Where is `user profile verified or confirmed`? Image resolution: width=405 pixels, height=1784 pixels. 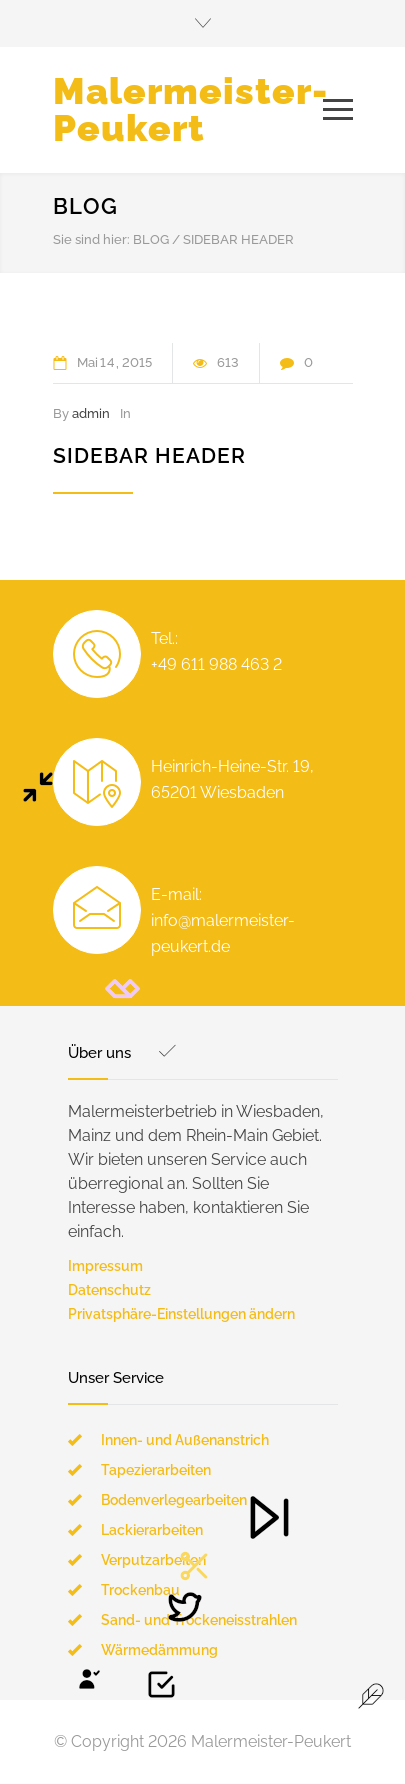
user profile verified or confirmed is located at coordinates (89, 1679).